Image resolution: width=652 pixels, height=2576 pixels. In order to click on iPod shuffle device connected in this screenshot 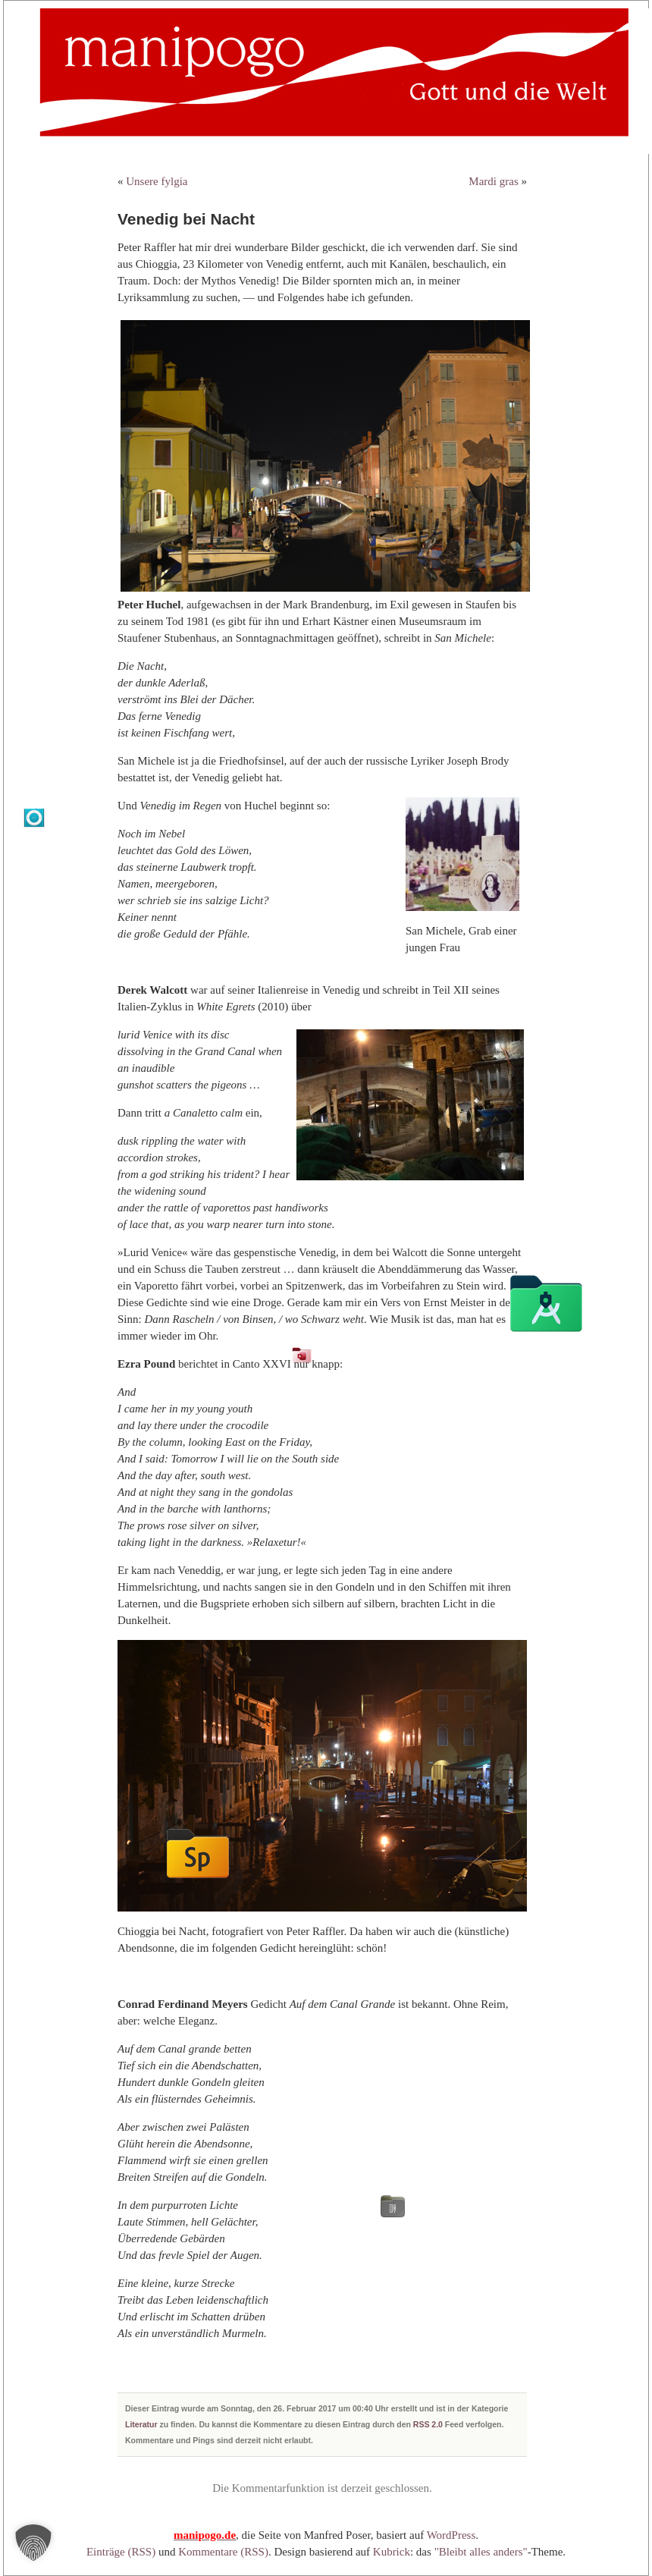, I will do `click(34, 818)`.